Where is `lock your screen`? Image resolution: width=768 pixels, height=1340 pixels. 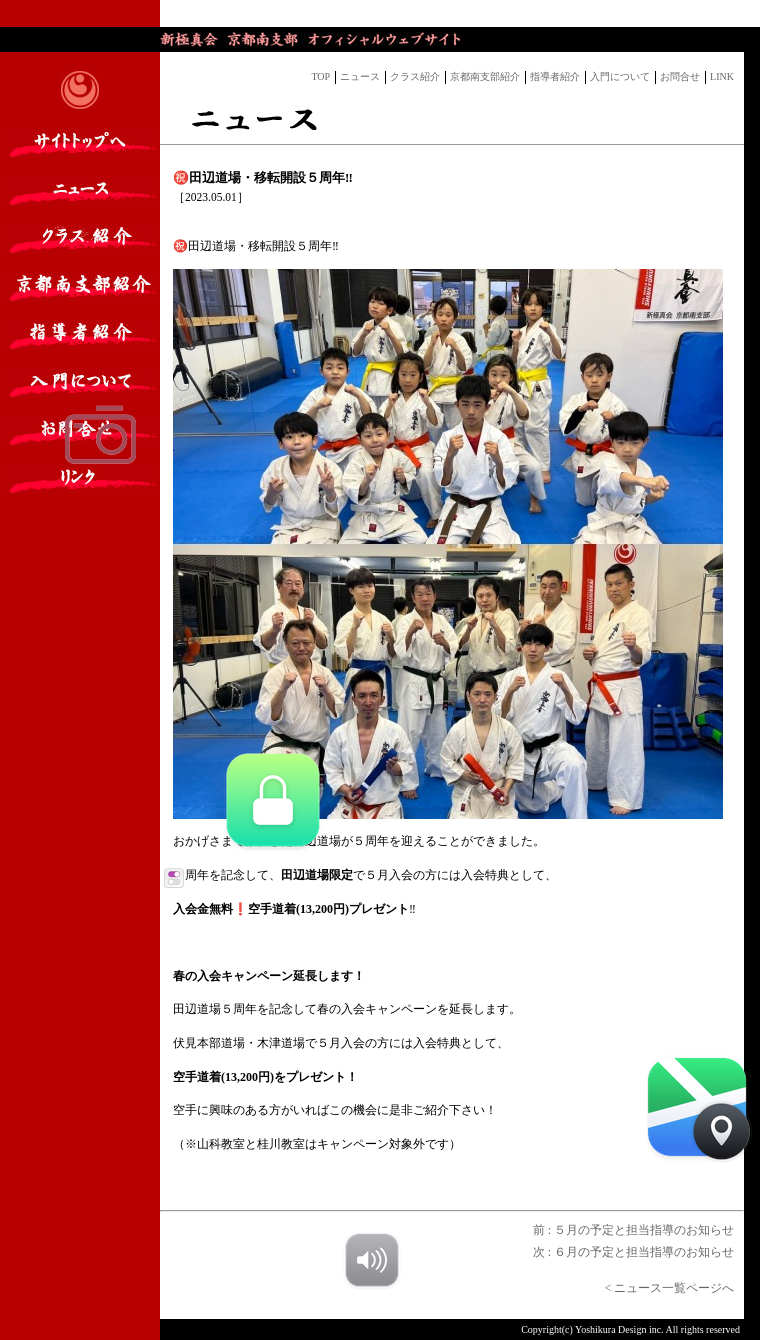 lock your screen is located at coordinates (273, 800).